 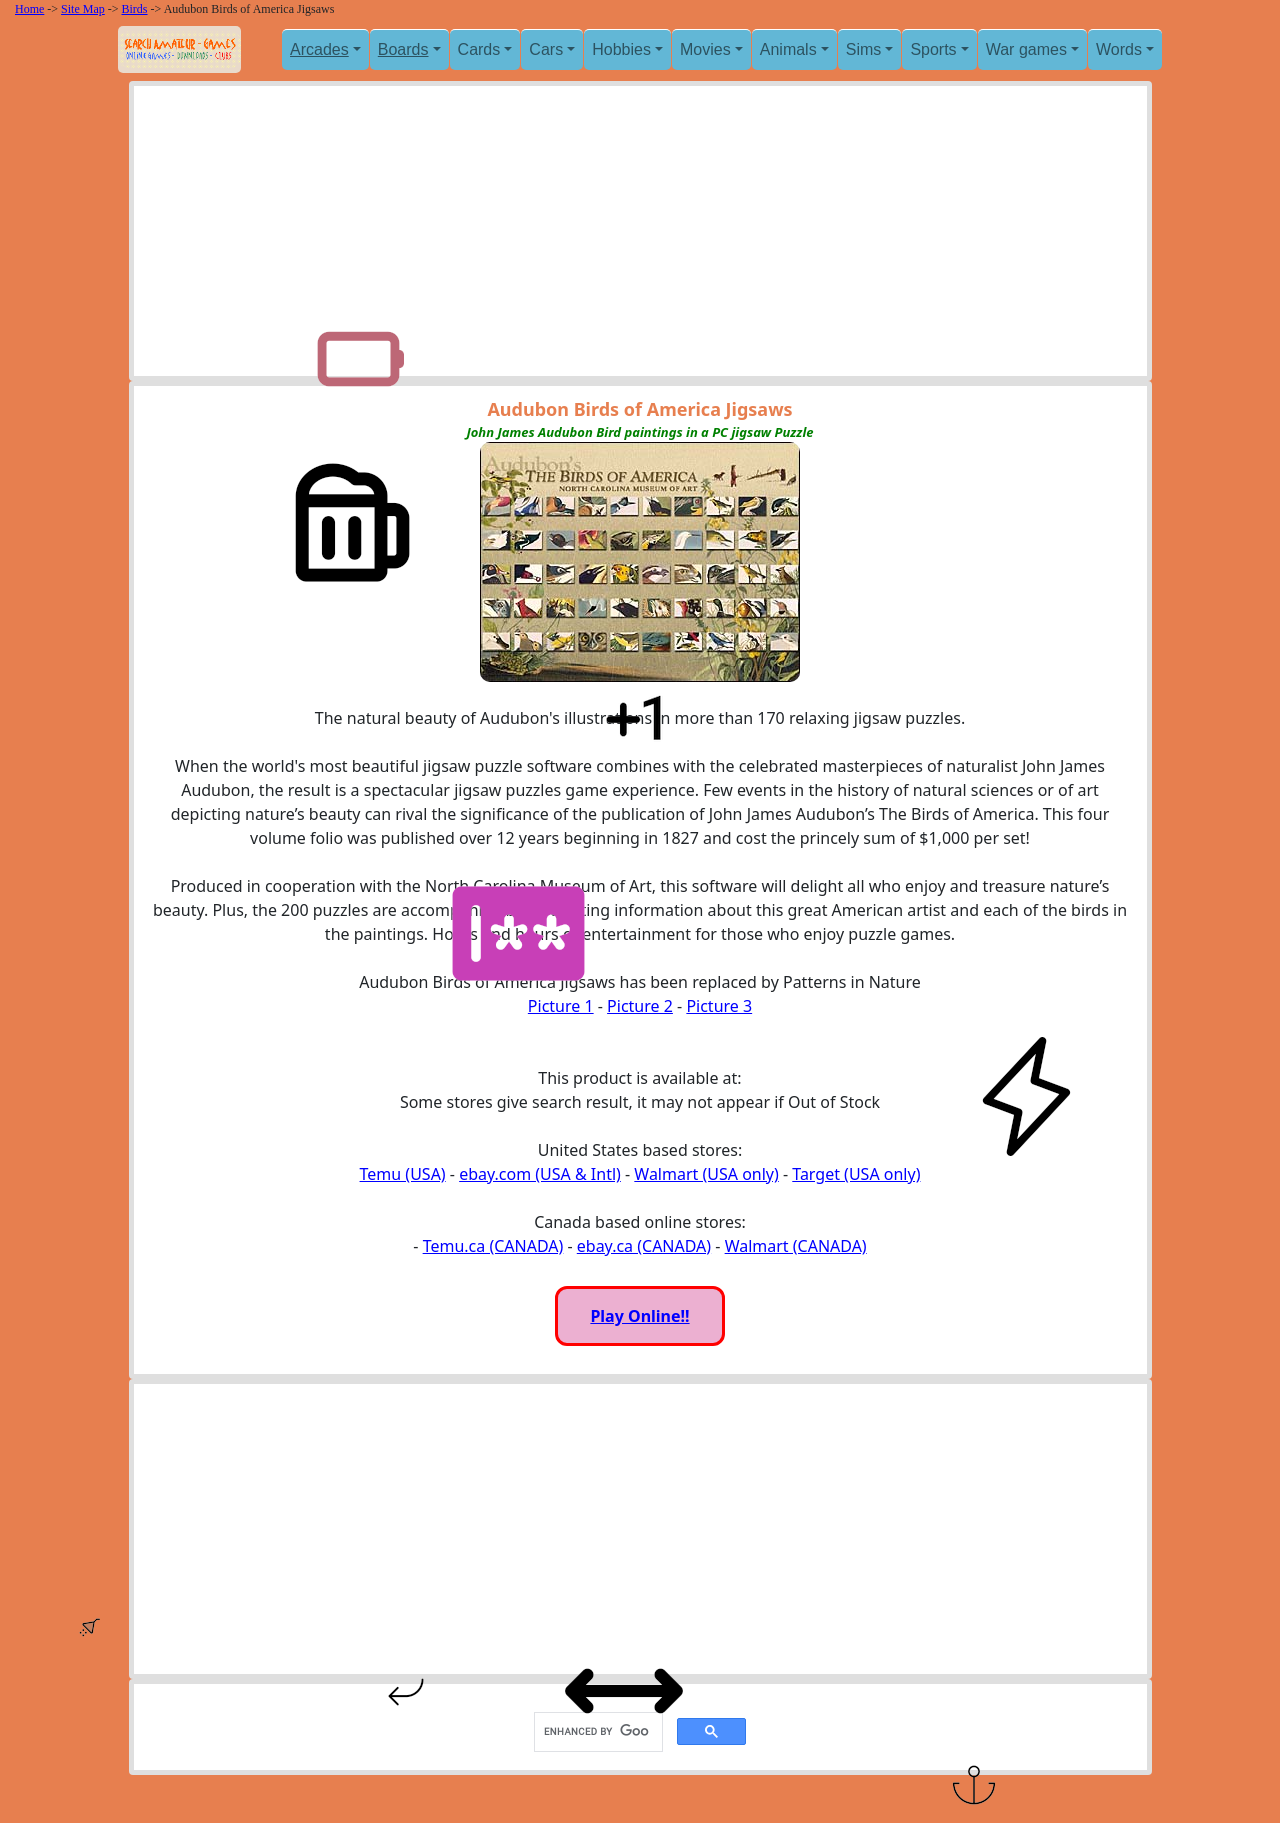 I want to click on browse nearby bars or pubs, so click(x=346, y=527).